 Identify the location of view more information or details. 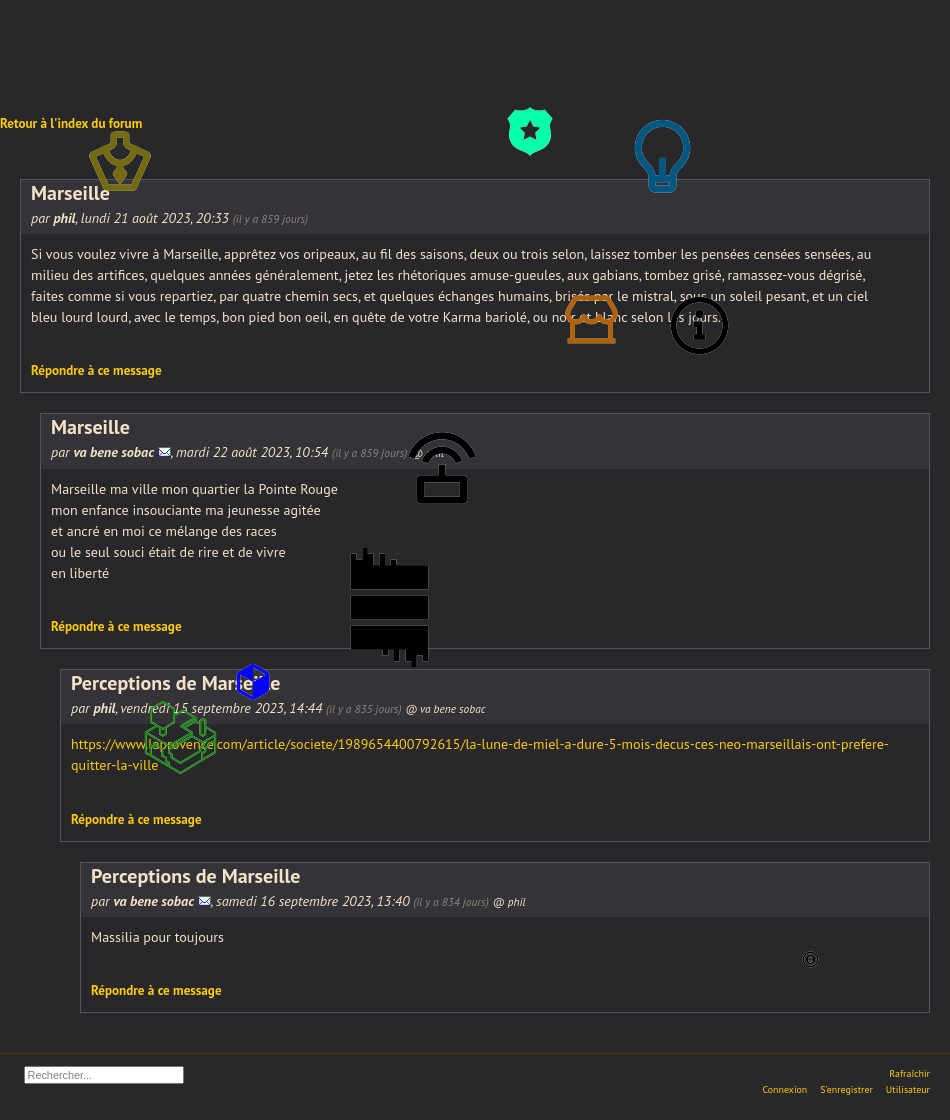
(699, 325).